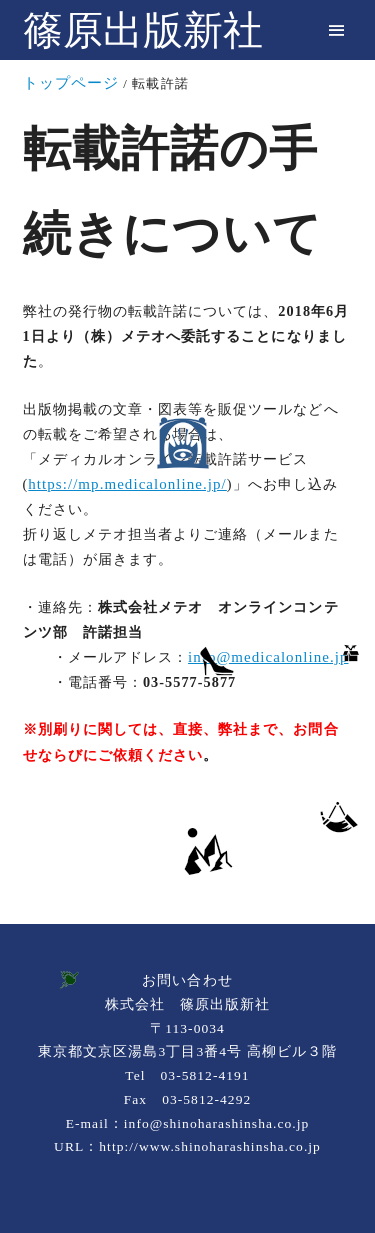 The image size is (375, 1233). What do you see at coordinates (69, 980) in the screenshot?
I see `perform a slashing attack` at bounding box center [69, 980].